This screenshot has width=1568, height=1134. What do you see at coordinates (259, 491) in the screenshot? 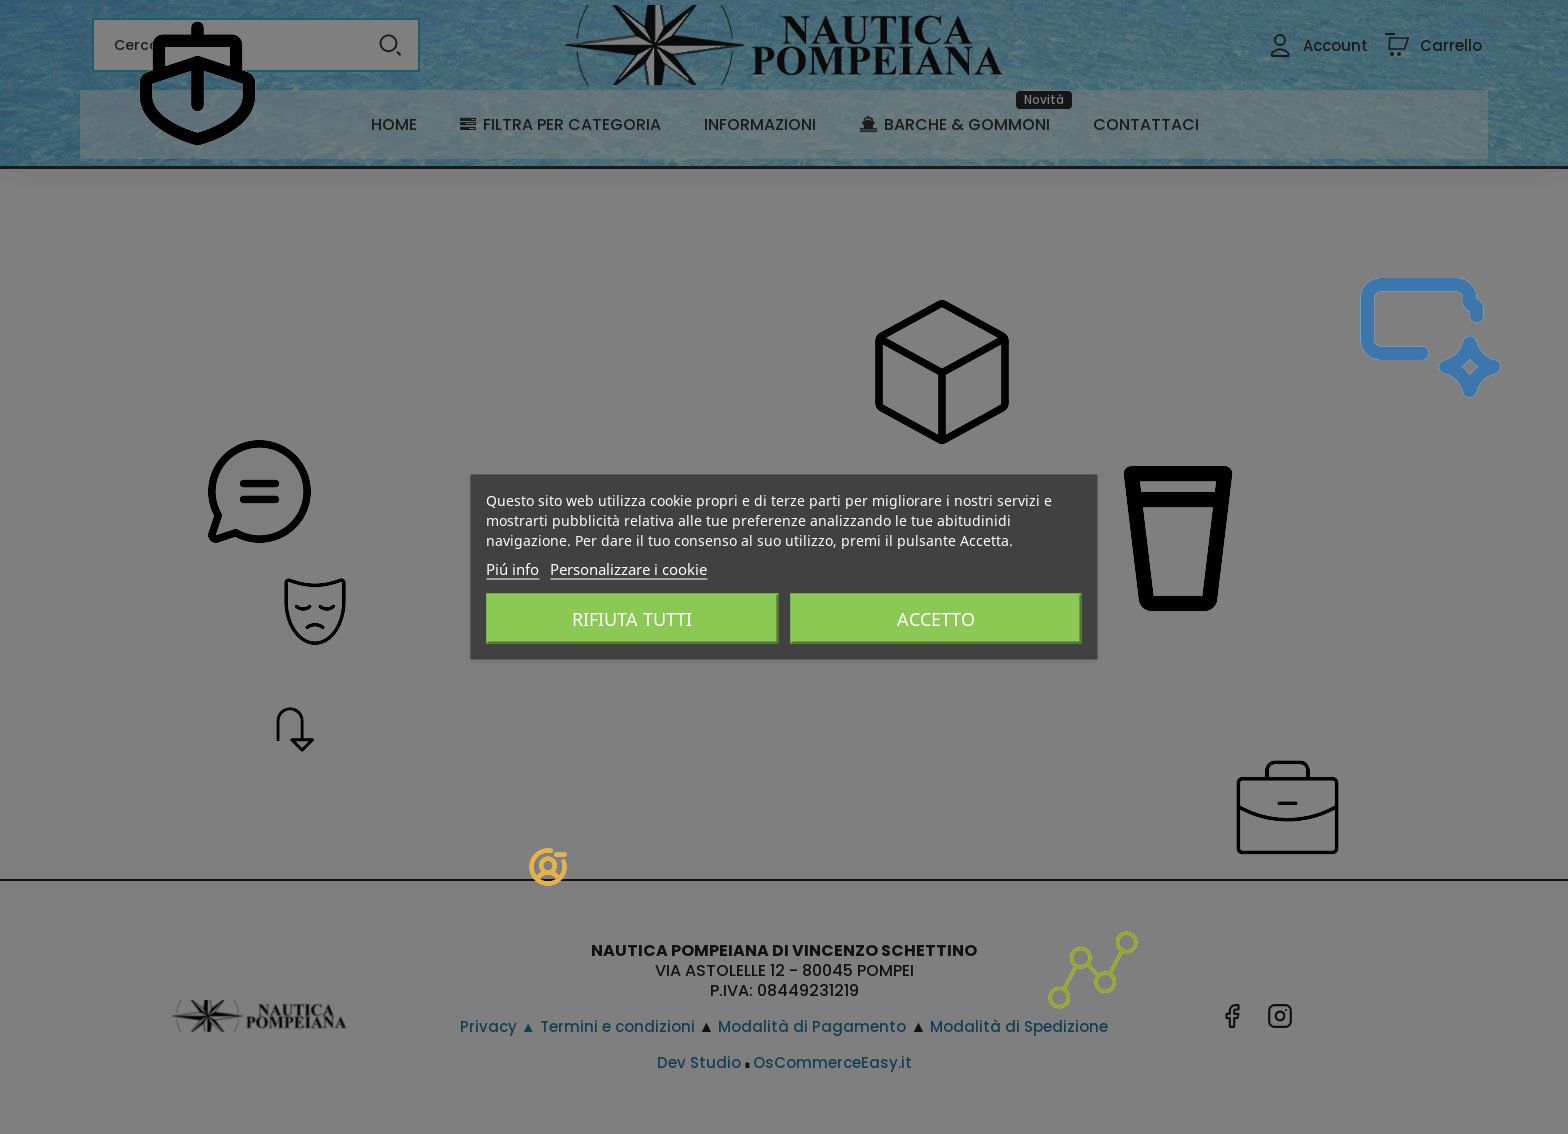
I see `open chat or messaging` at bounding box center [259, 491].